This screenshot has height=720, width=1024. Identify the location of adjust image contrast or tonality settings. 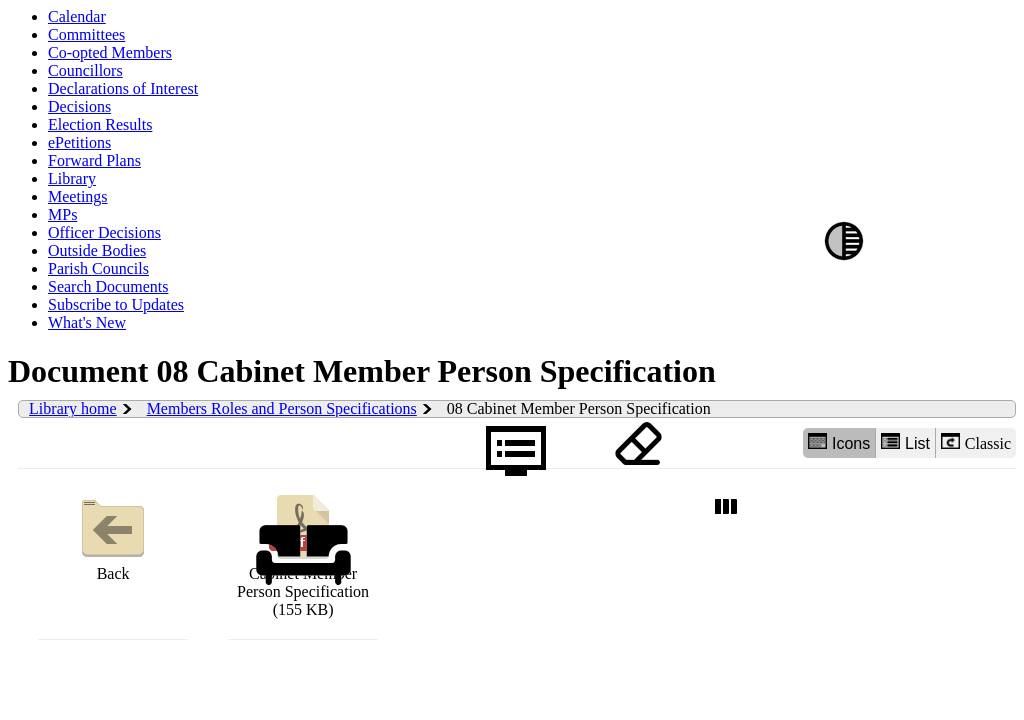
(844, 241).